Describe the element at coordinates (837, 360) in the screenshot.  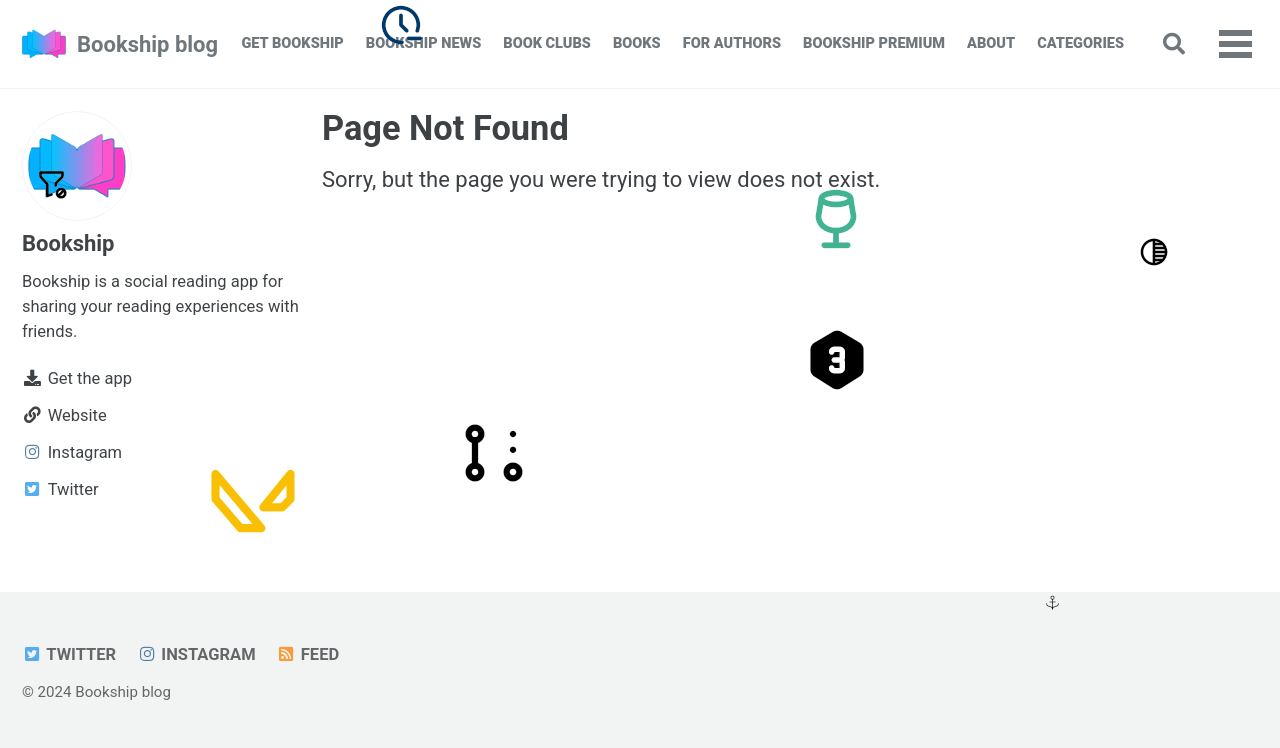
I see `step 3 in a multi-step process` at that location.